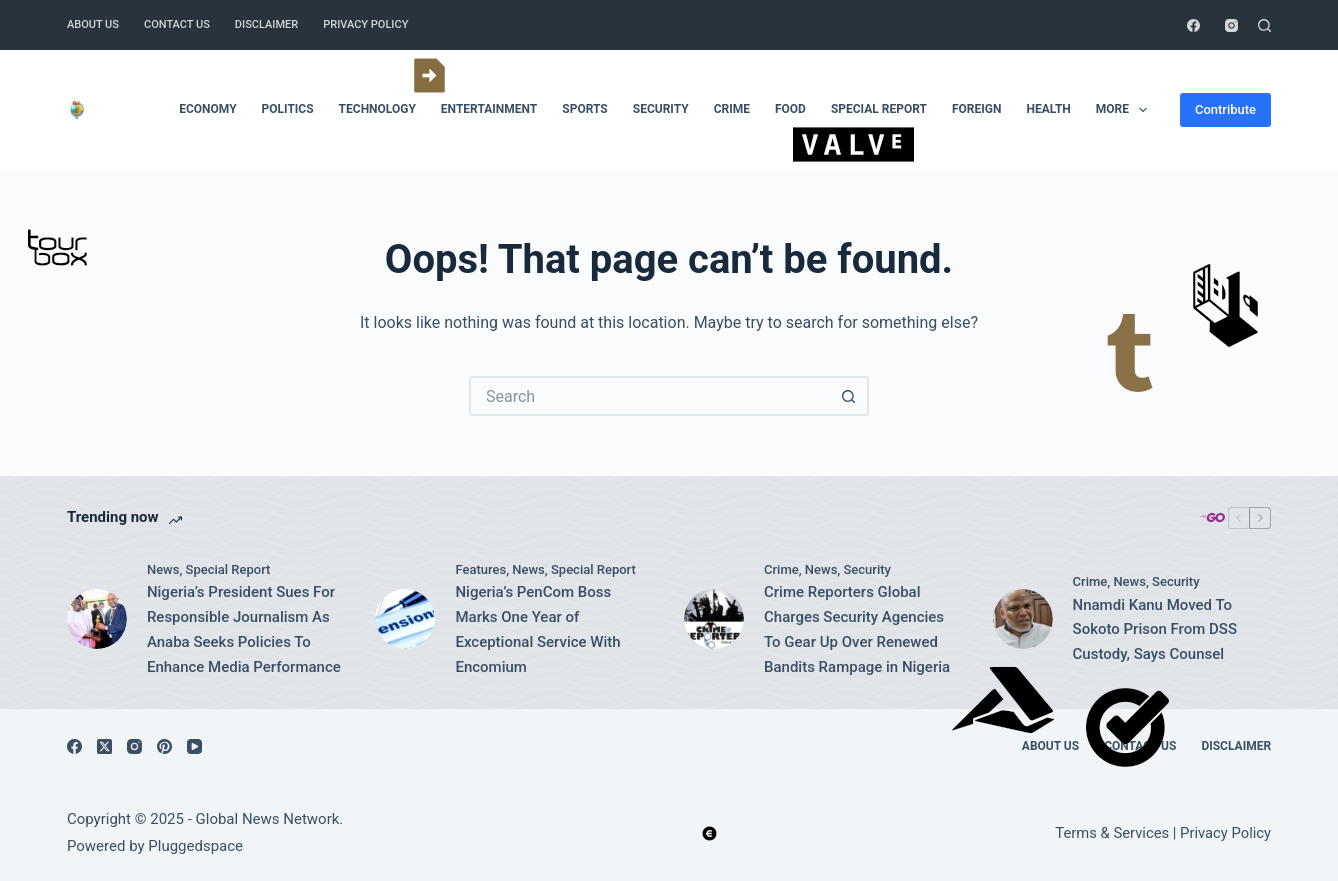  I want to click on transfer or export a file, so click(429, 75).